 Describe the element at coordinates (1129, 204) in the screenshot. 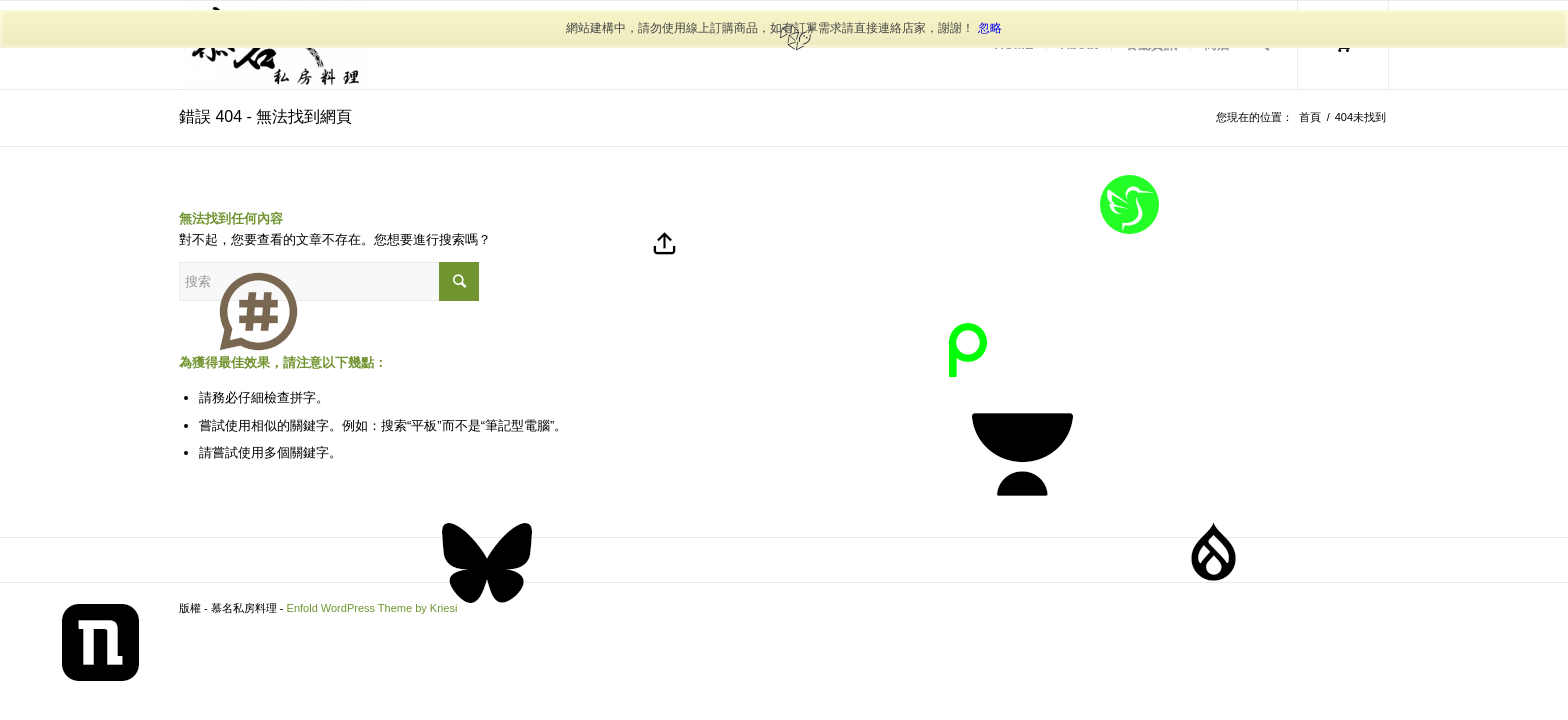

I see `lubuntu linux distribution logo` at that location.